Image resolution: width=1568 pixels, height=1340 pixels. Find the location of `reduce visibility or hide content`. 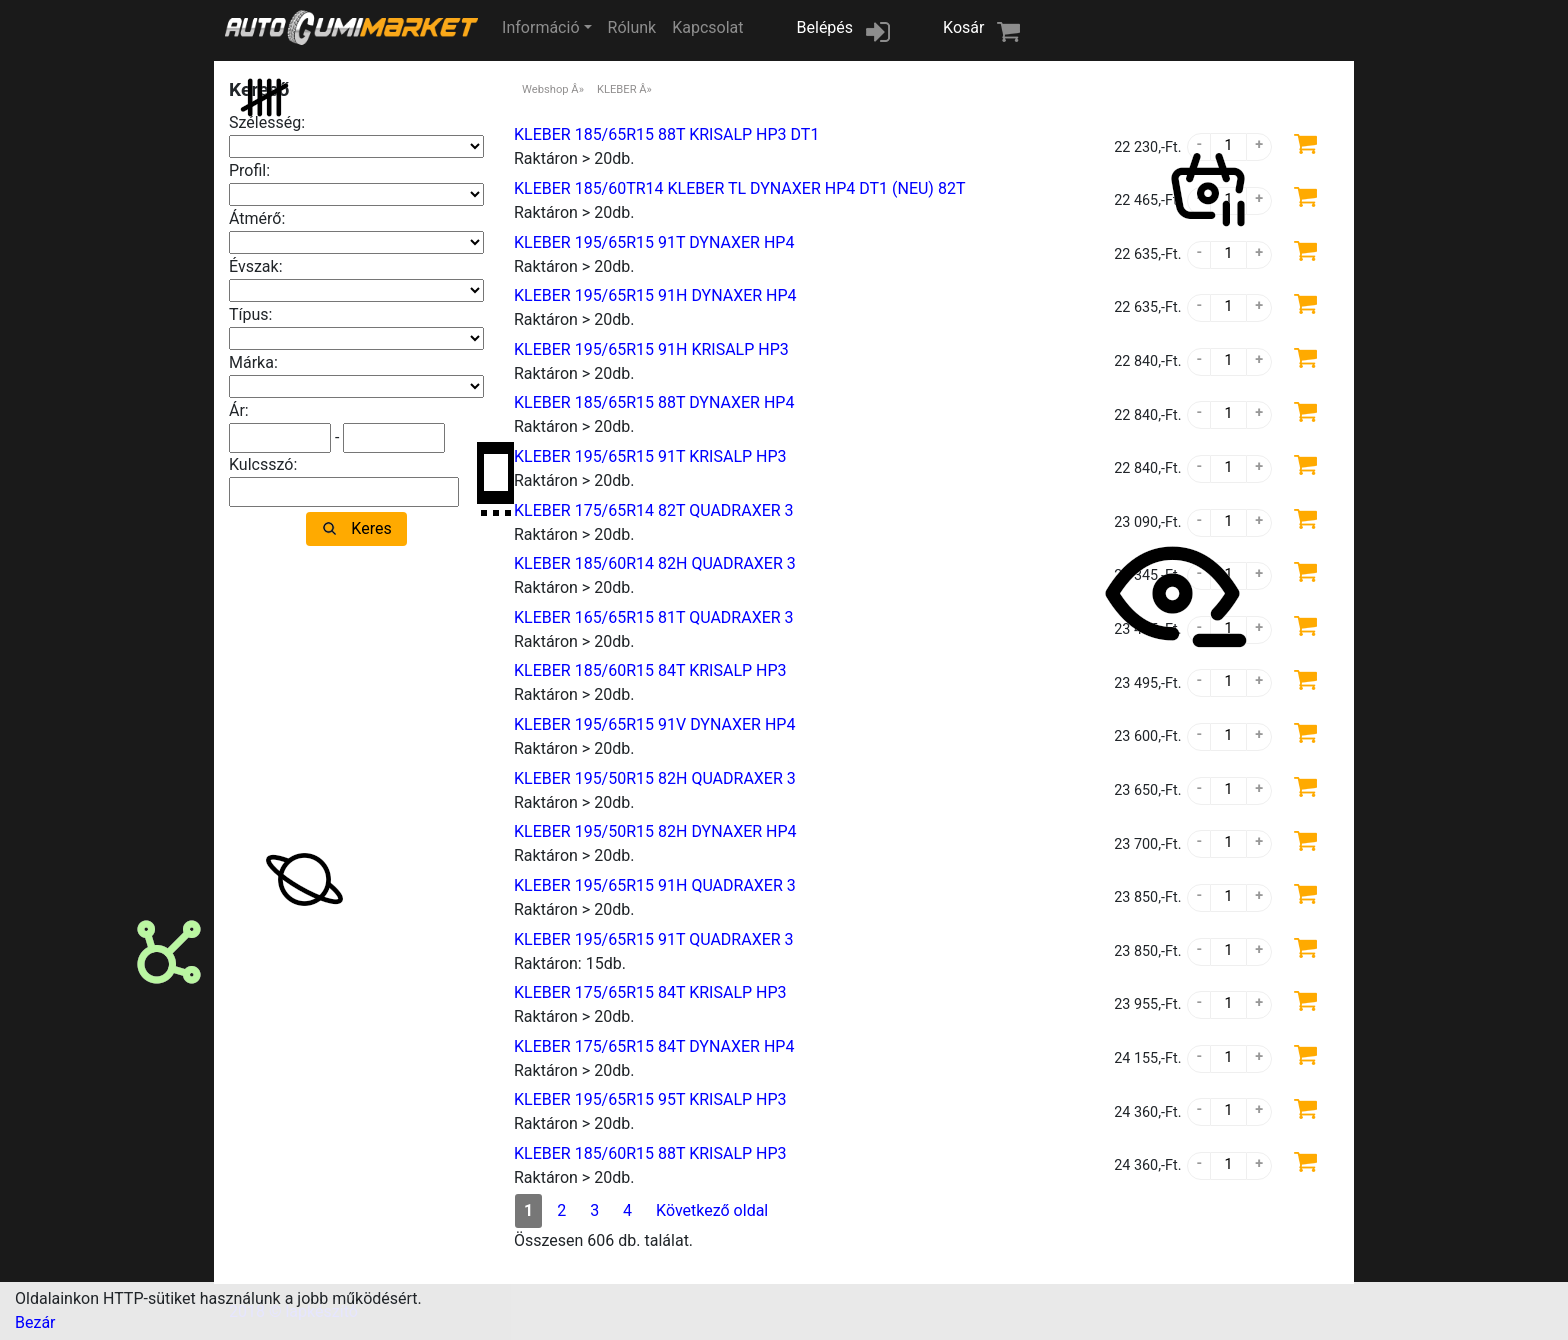

reduce visibility or hide content is located at coordinates (1172, 593).